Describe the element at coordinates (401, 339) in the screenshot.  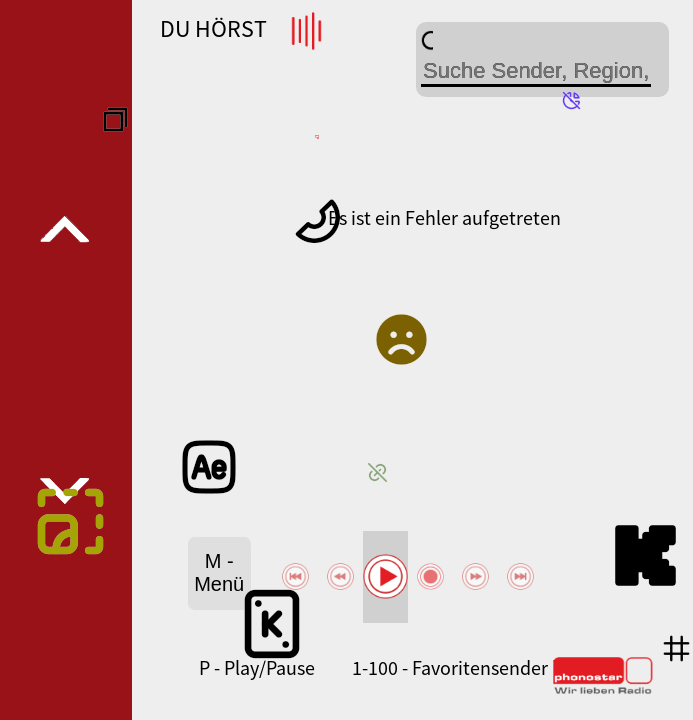
I see `submit negative feedback or rating` at that location.